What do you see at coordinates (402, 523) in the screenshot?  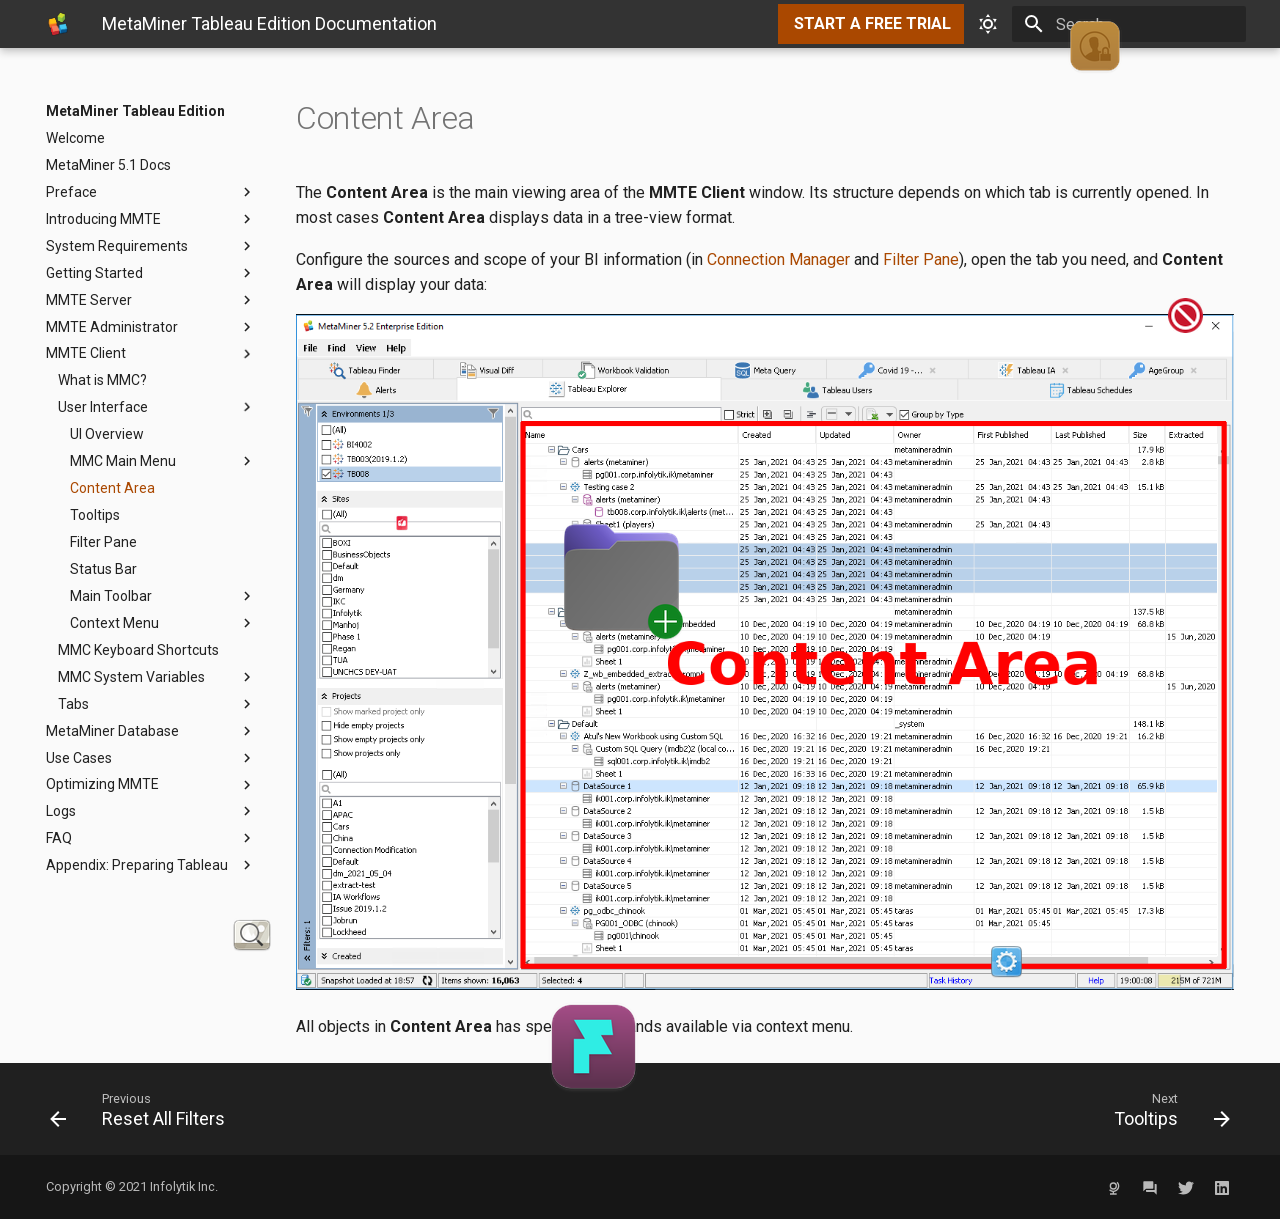 I see `an EPS image file type indicator` at bounding box center [402, 523].